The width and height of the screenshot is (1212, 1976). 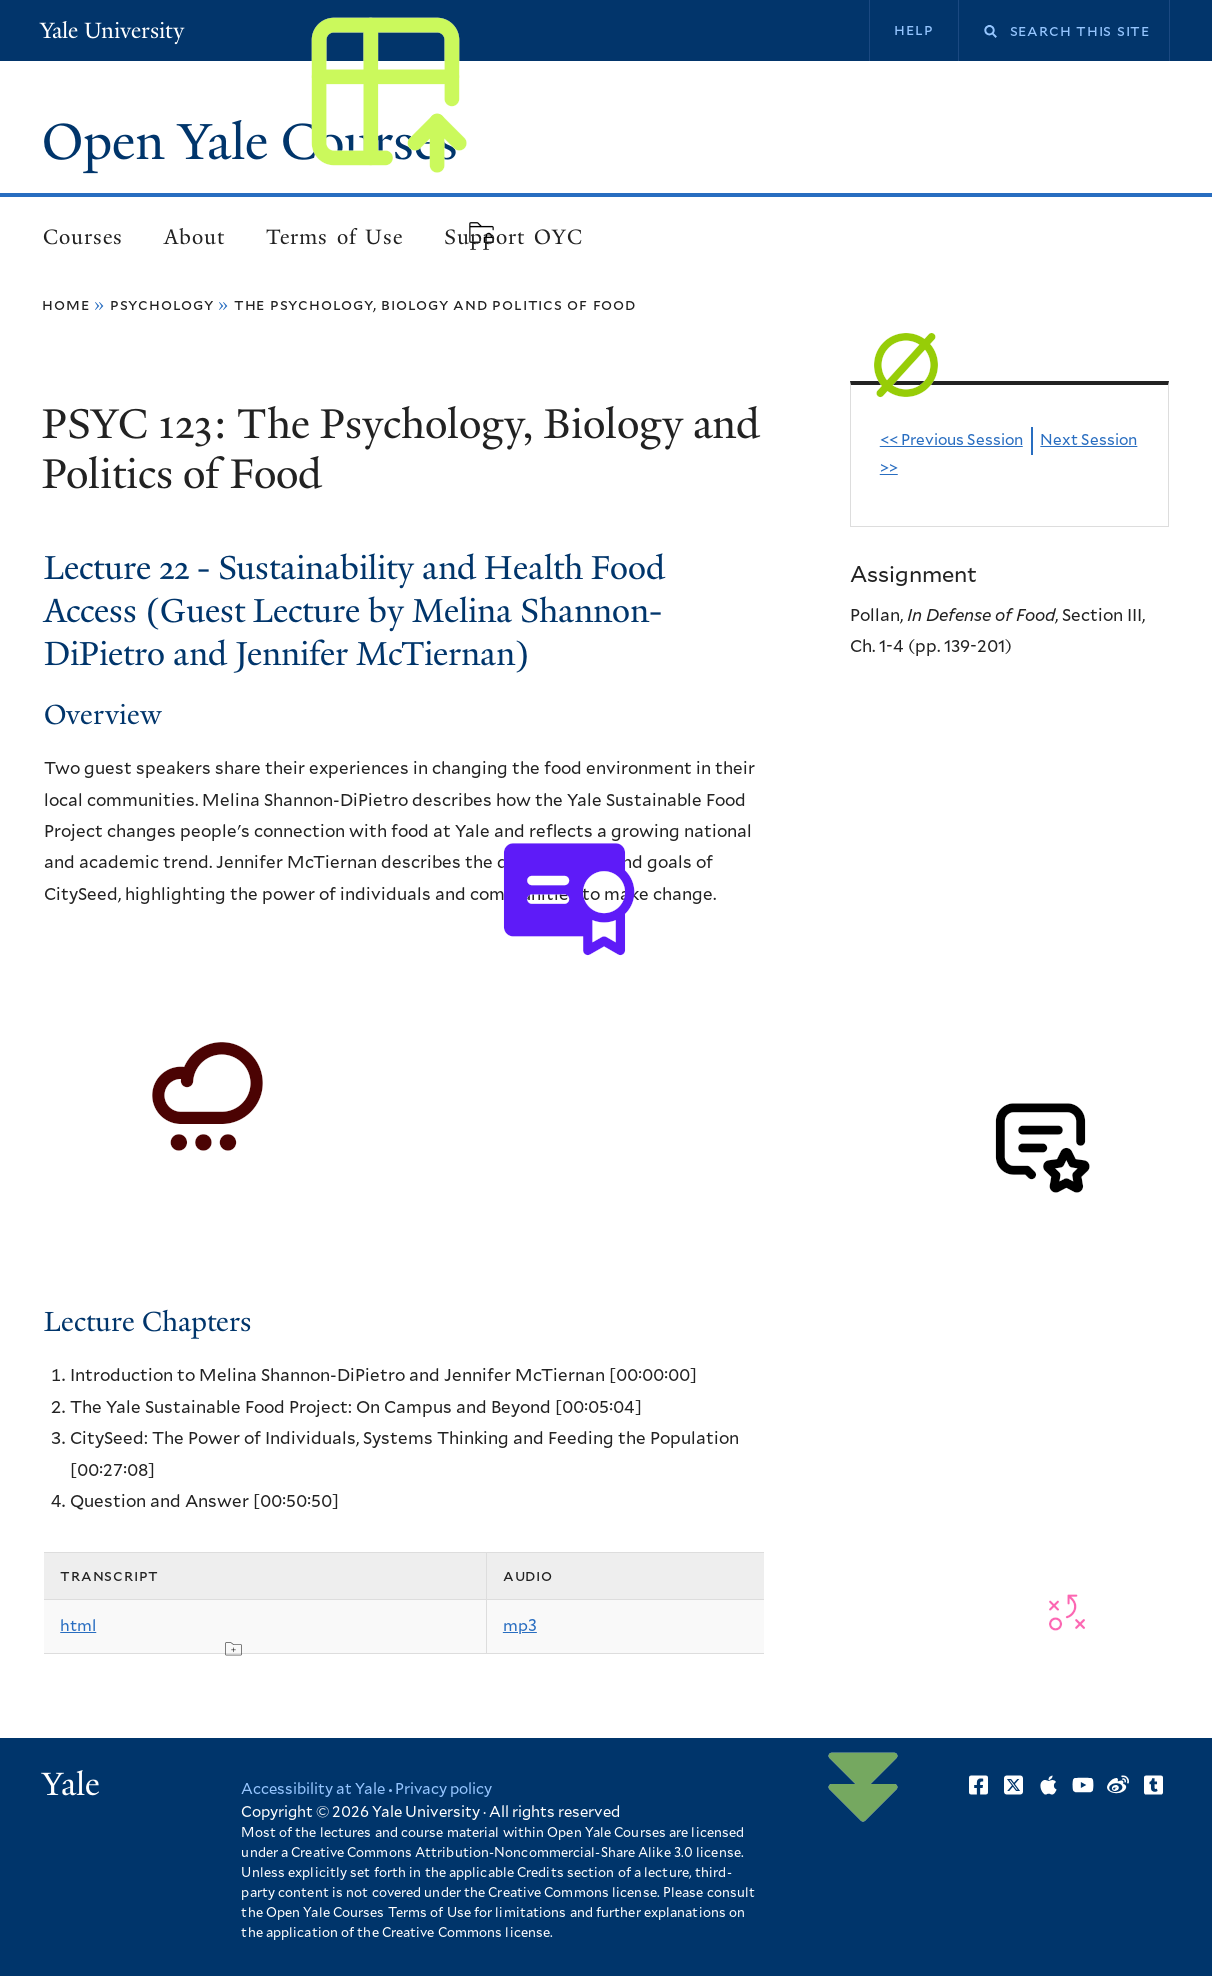 What do you see at coordinates (385, 91) in the screenshot?
I see `import data into a table` at bounding box center [385, 91].